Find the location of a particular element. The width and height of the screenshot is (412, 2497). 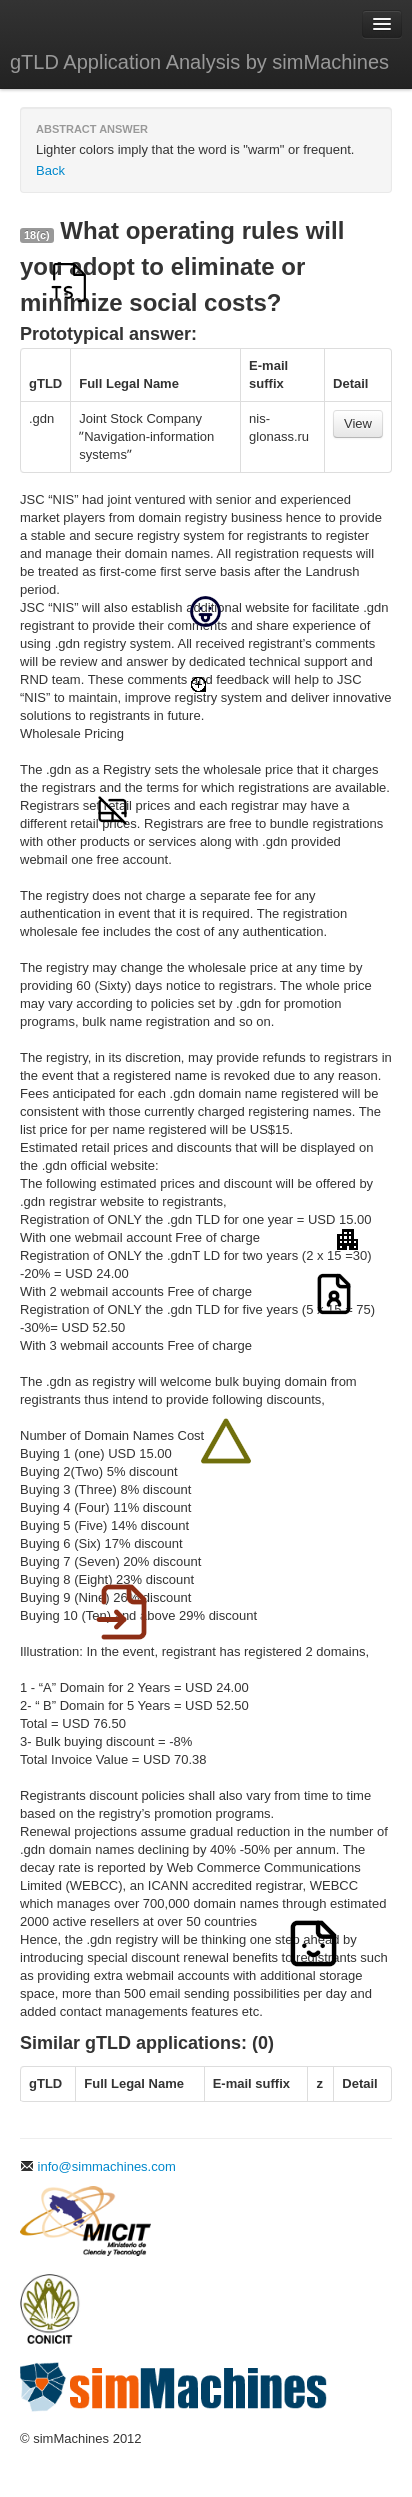

visit zeit/vercel website or documentation is located at coordinates (226, 1441).